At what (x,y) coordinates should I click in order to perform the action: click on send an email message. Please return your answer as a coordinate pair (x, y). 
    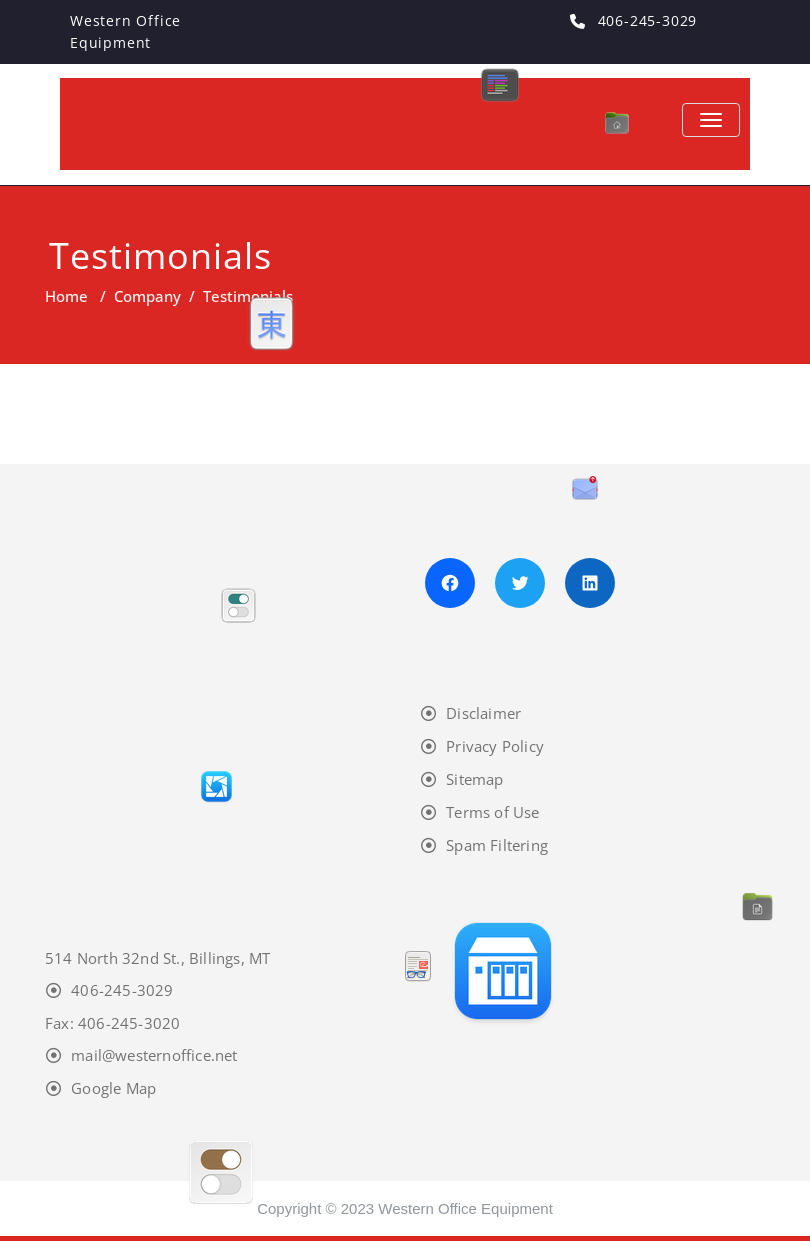
    Looking at the image, I should click on (585, 489).